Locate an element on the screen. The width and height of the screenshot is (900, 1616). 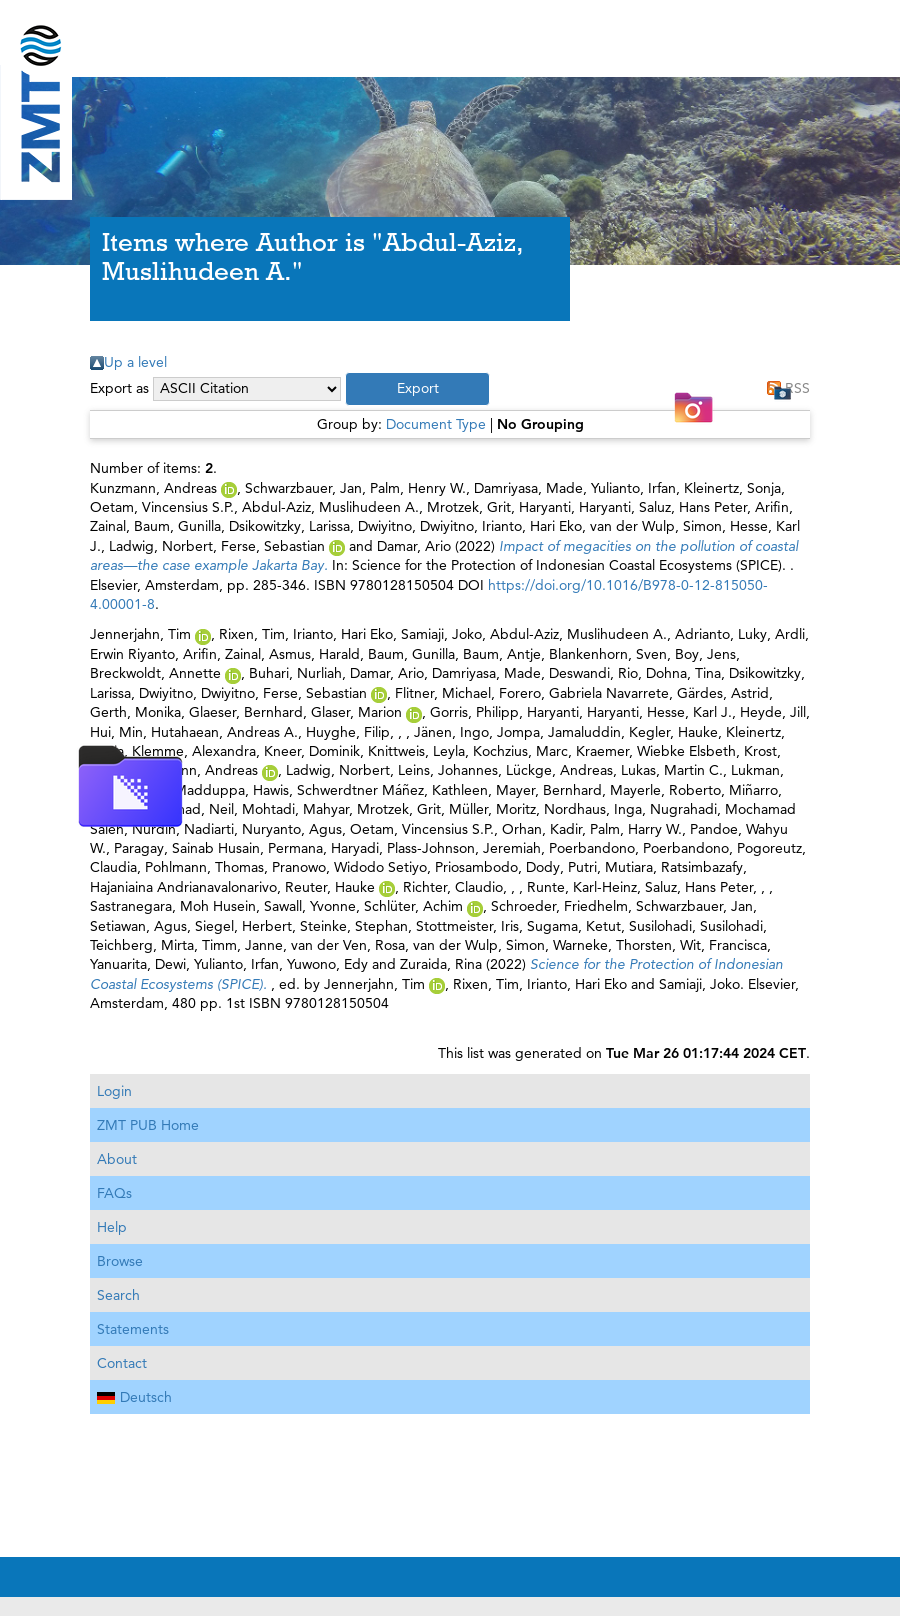
open instagram media folder is located at coordinates (693, 408).